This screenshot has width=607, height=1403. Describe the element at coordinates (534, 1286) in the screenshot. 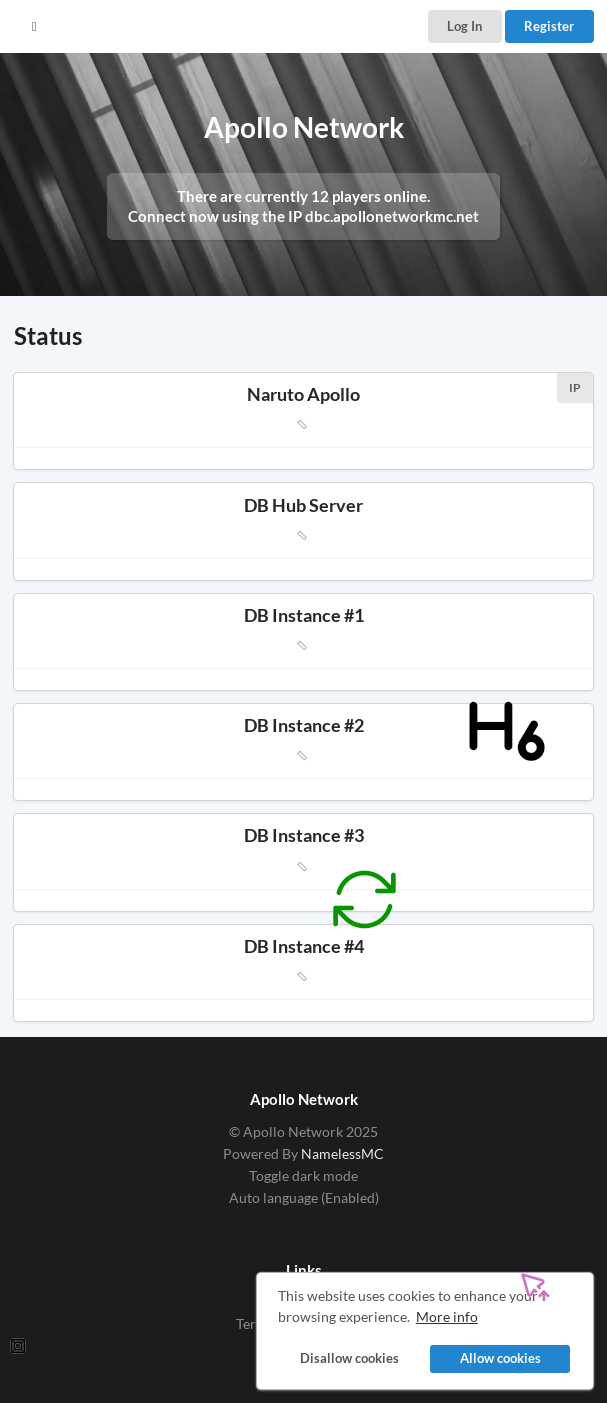

I see `scroll to top of page` at that location.